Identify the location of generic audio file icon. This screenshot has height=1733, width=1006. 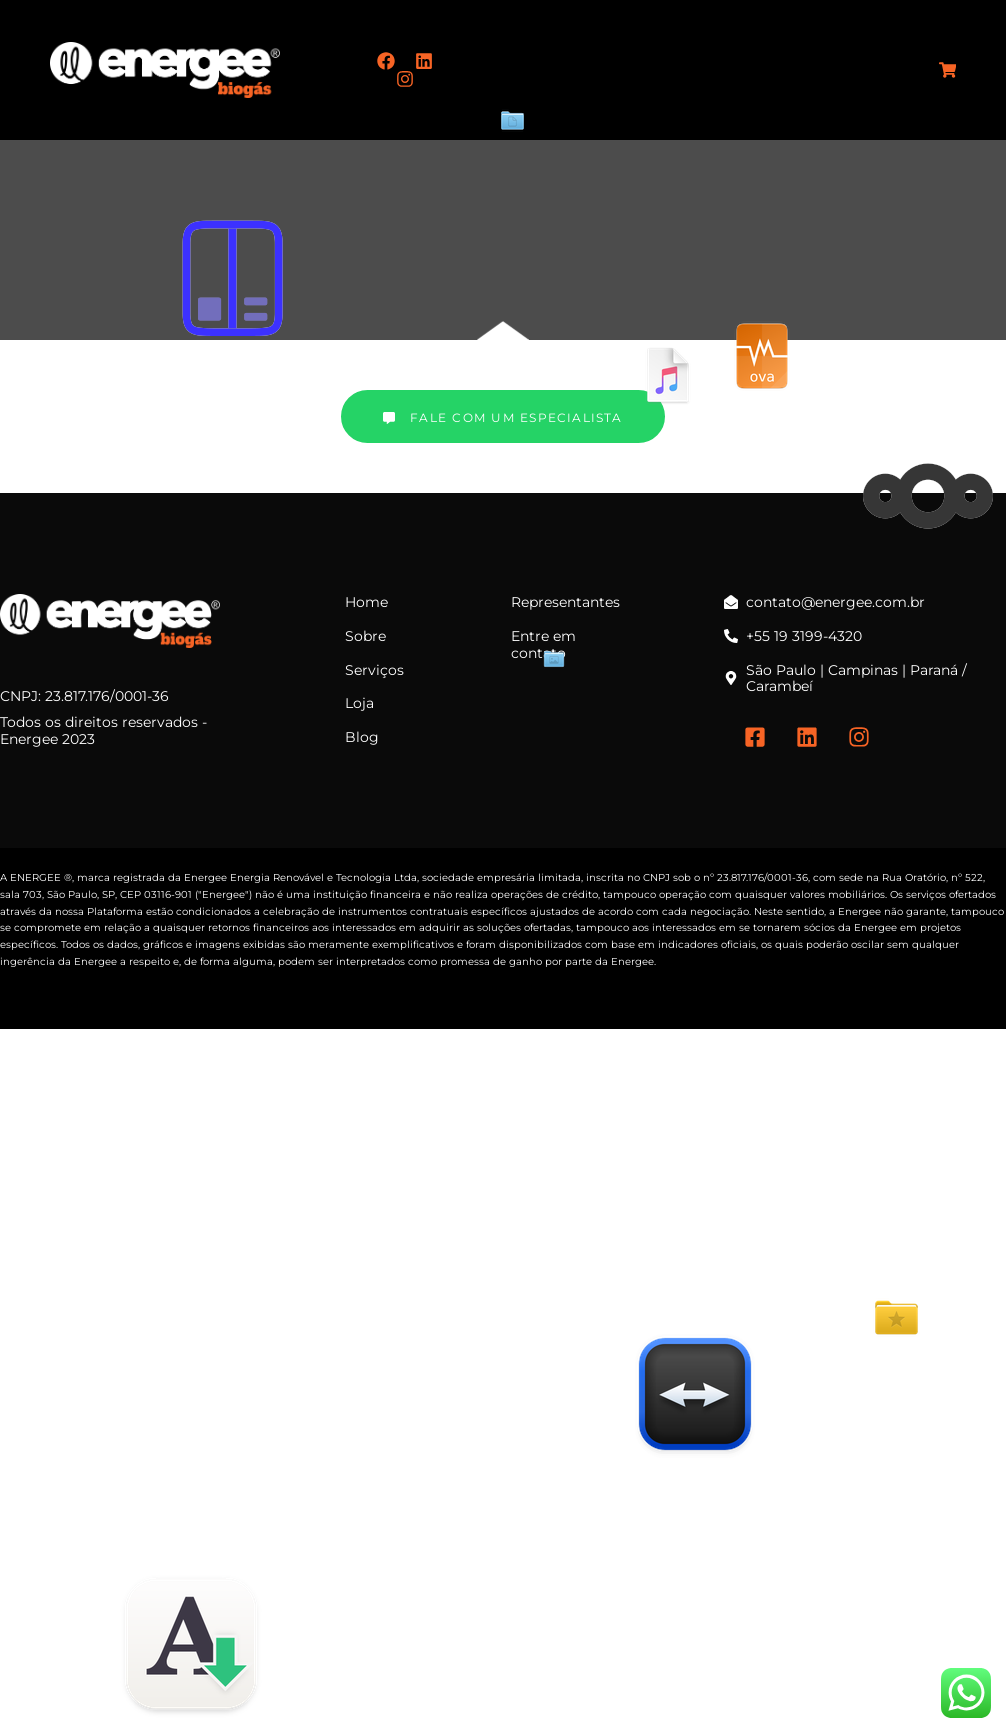
(668, 376).